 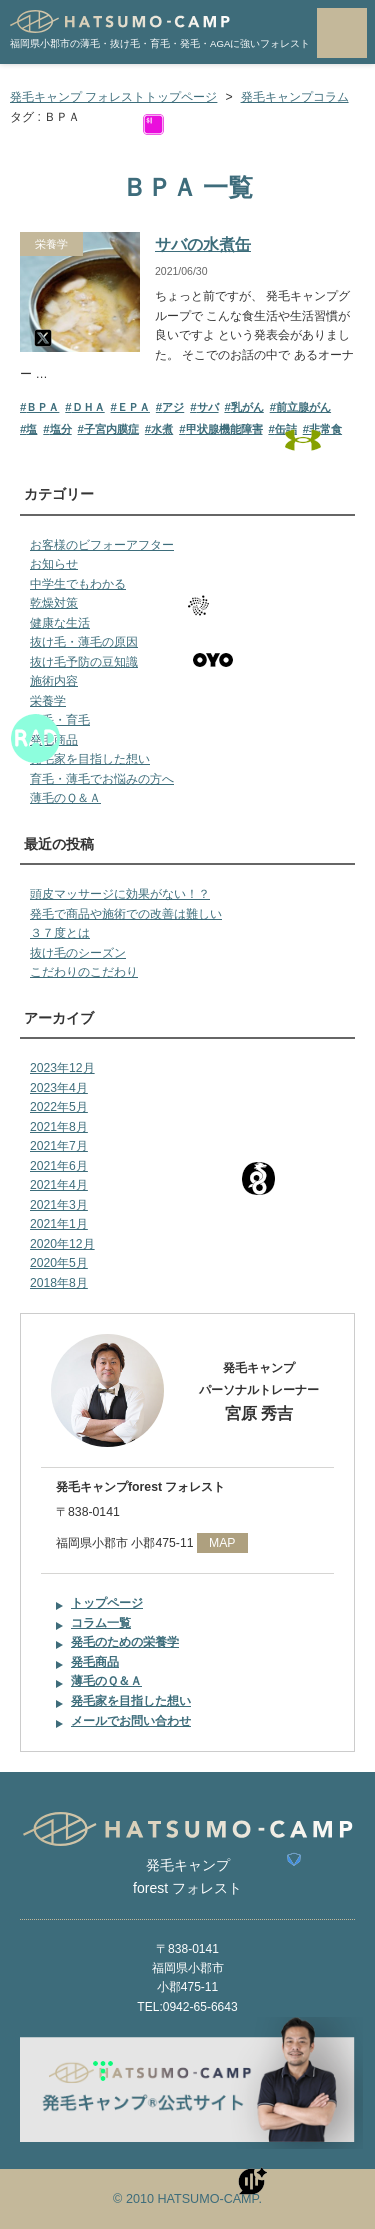 What do you see at coordinates (303, 440) in the screenshot?
I see `under armour brand logo` at bounding box center [303, 440].